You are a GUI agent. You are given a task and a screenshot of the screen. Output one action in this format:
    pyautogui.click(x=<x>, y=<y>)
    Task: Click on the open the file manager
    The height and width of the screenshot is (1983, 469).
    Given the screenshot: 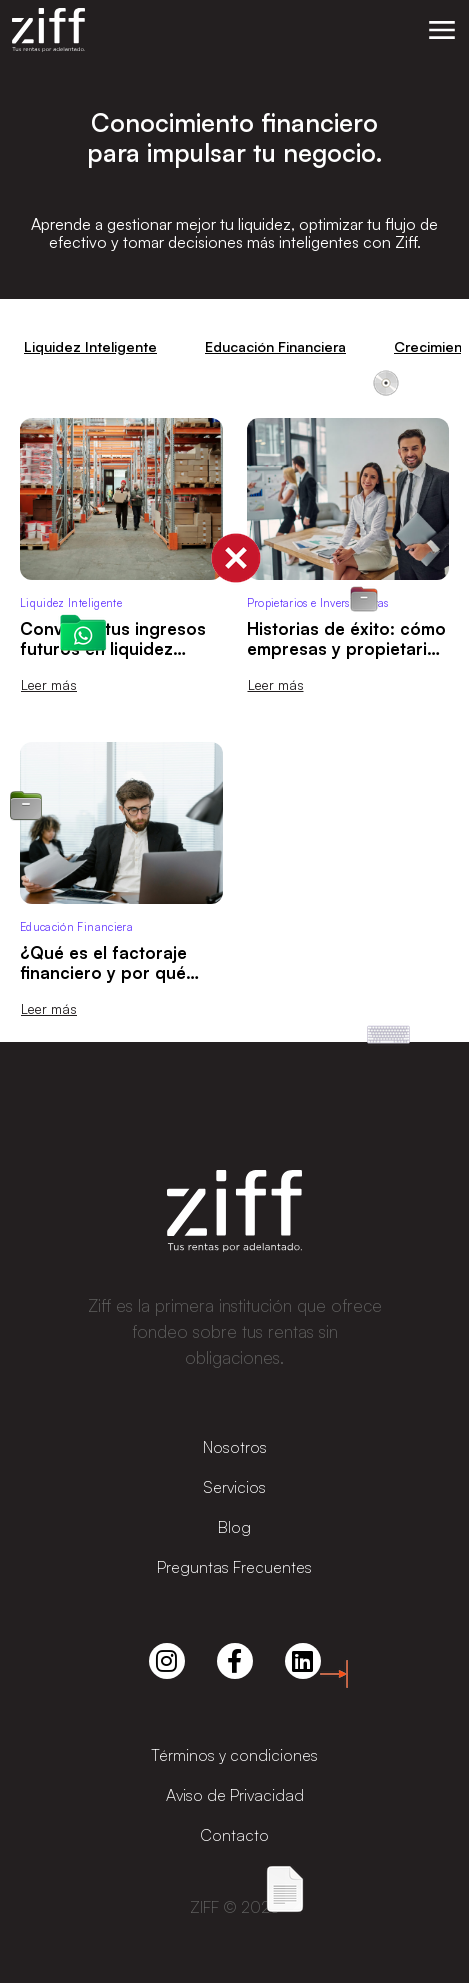 What is the action you would take?
    pyautogui.click(x=26, y=805)
    